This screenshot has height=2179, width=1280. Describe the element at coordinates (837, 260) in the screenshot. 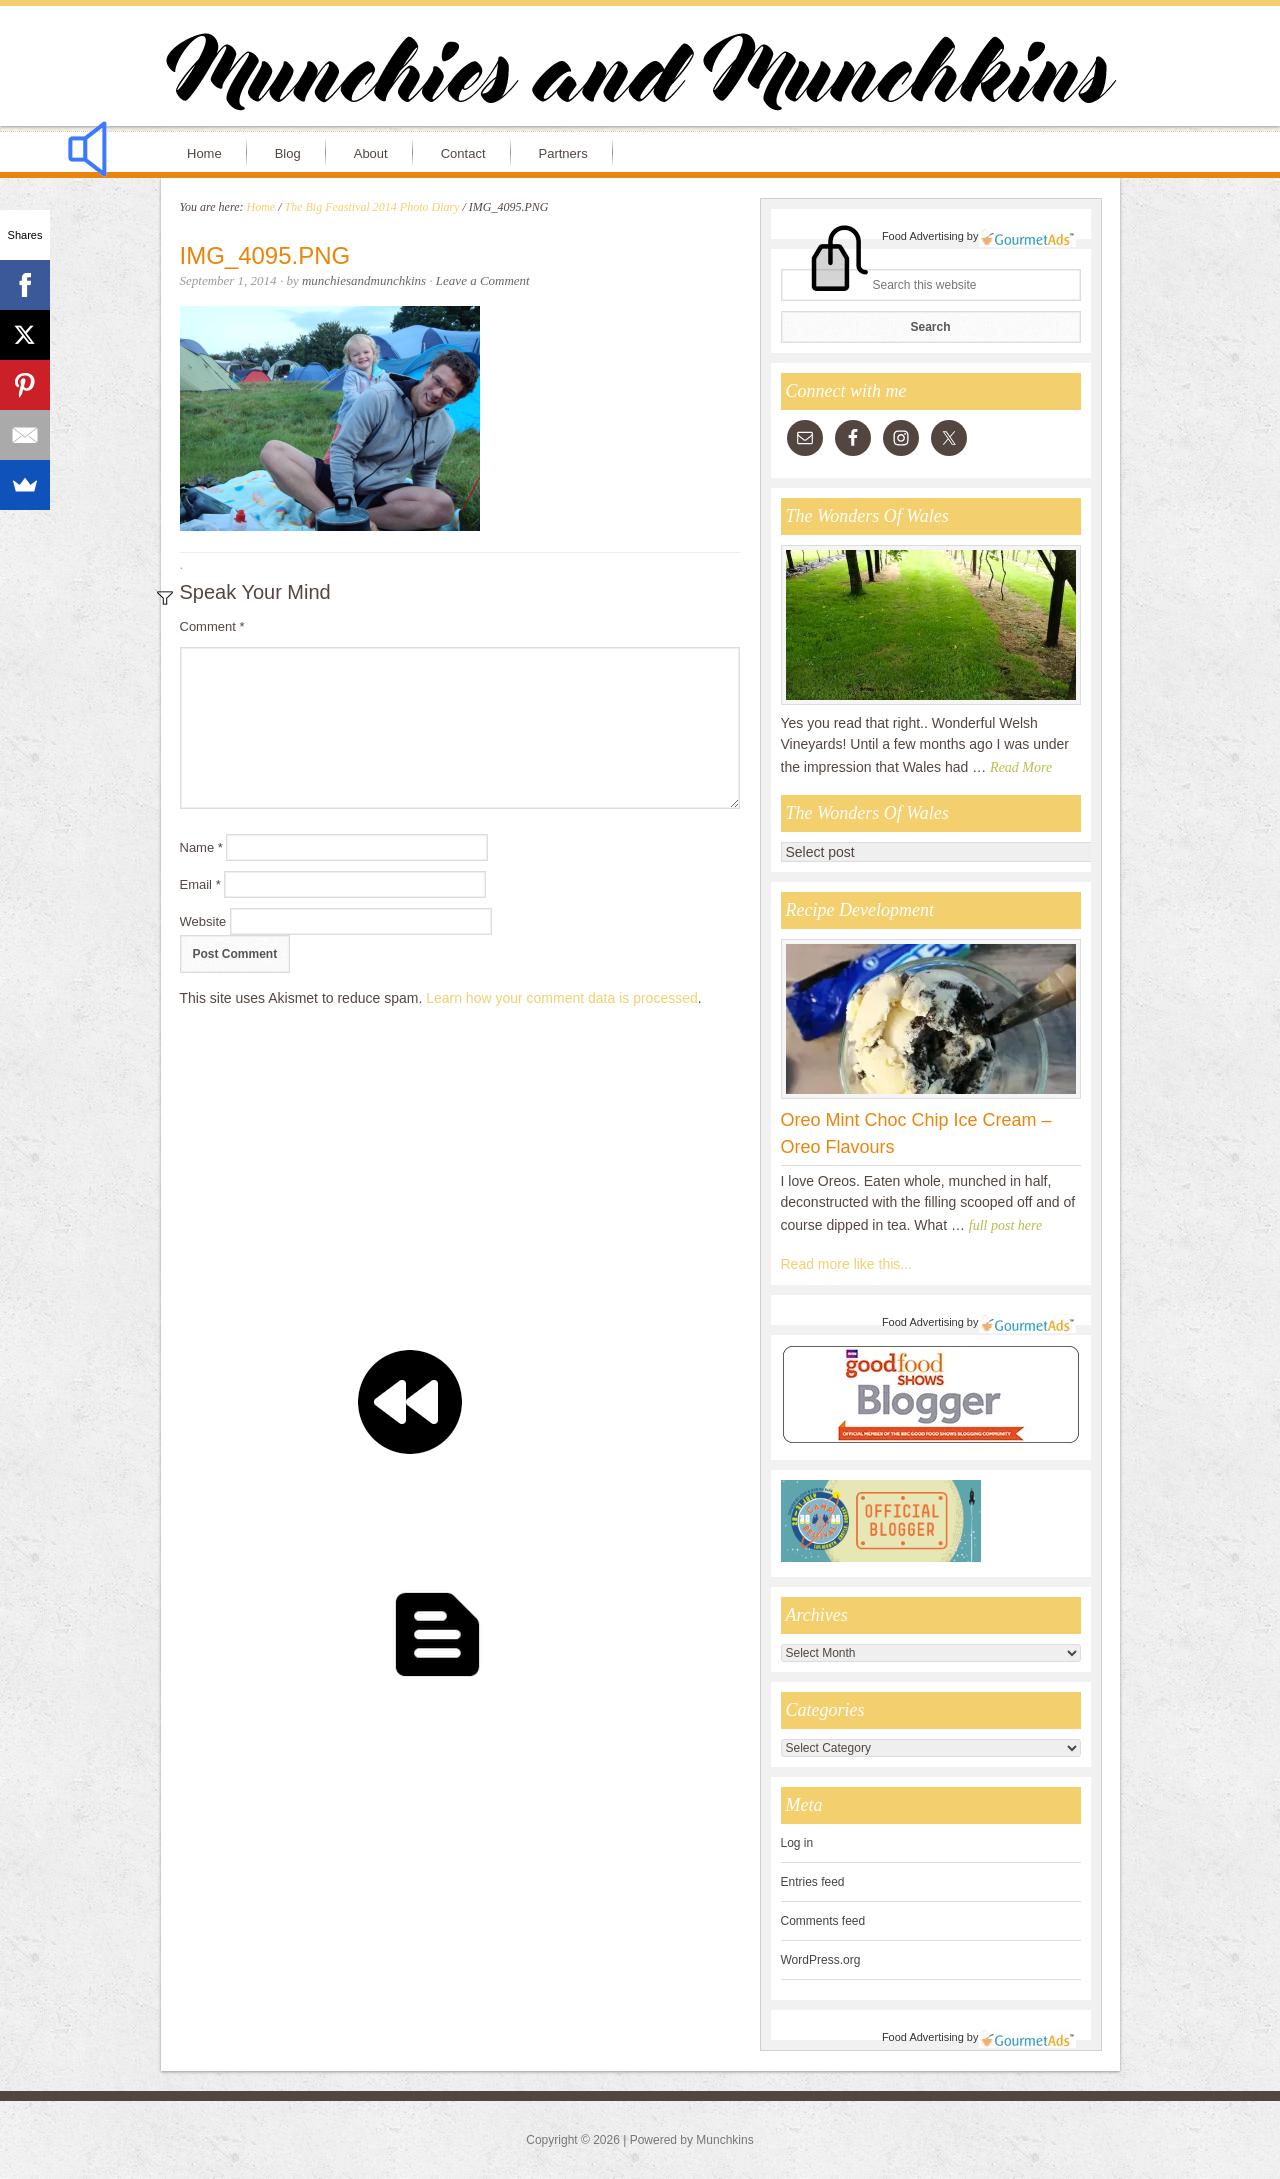

I see `tea or hot beverage options` at that location.